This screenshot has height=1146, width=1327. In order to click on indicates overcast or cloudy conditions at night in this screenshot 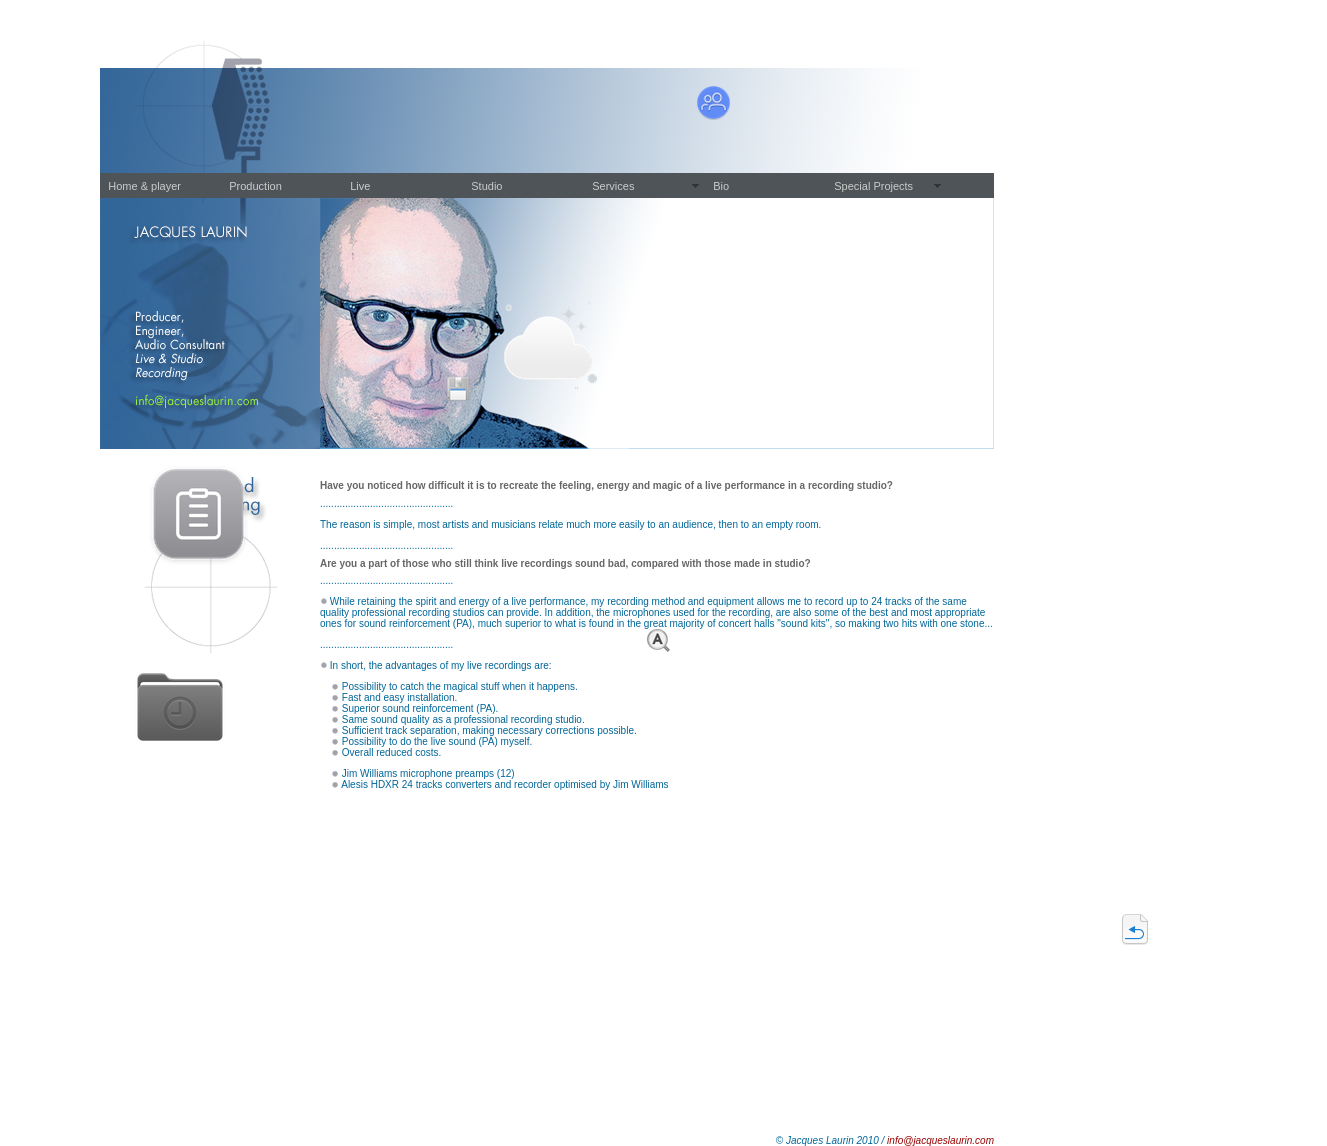, I will do `click(550, 345)`.